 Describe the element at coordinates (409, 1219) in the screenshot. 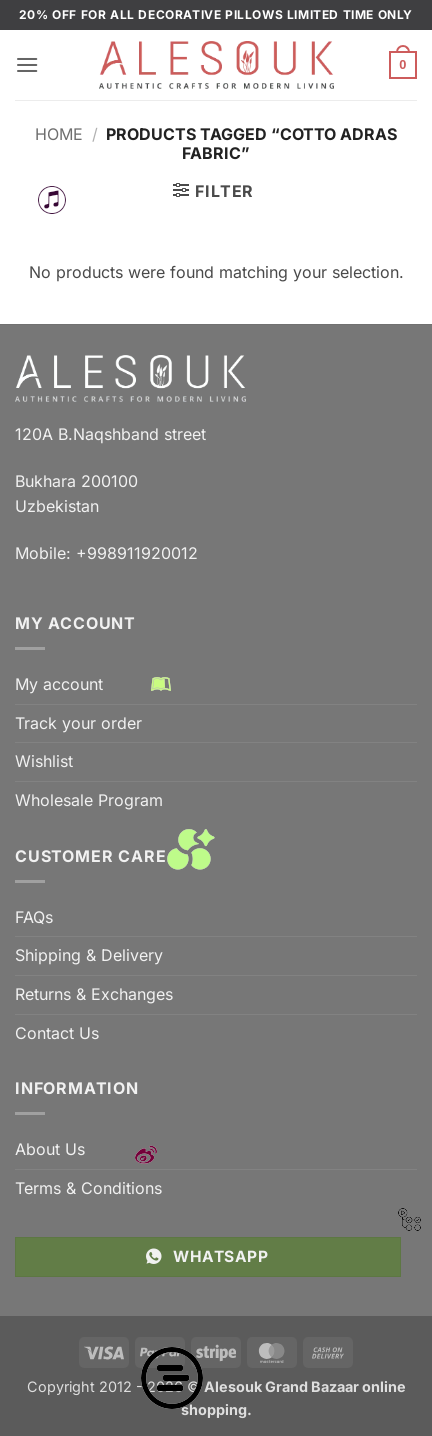

I see `github actions workflow automation logo` at that location.